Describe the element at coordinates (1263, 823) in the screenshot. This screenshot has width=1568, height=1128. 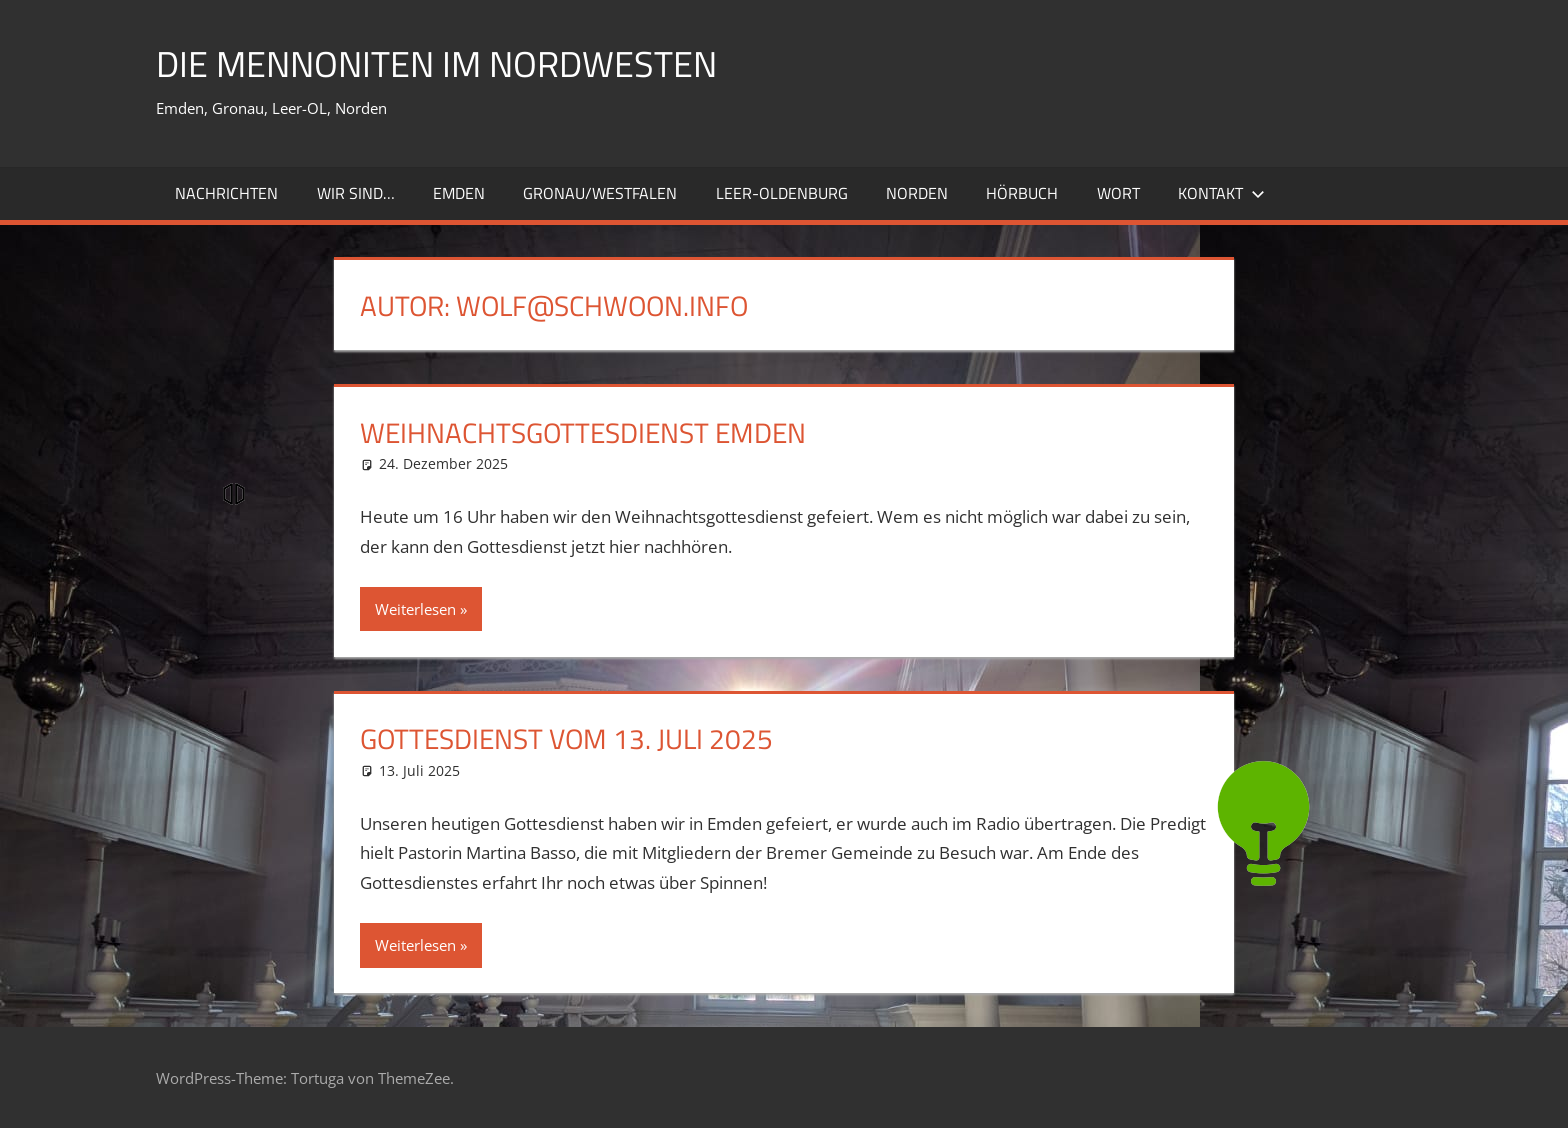
I see `view tips or suggestions` at that location.